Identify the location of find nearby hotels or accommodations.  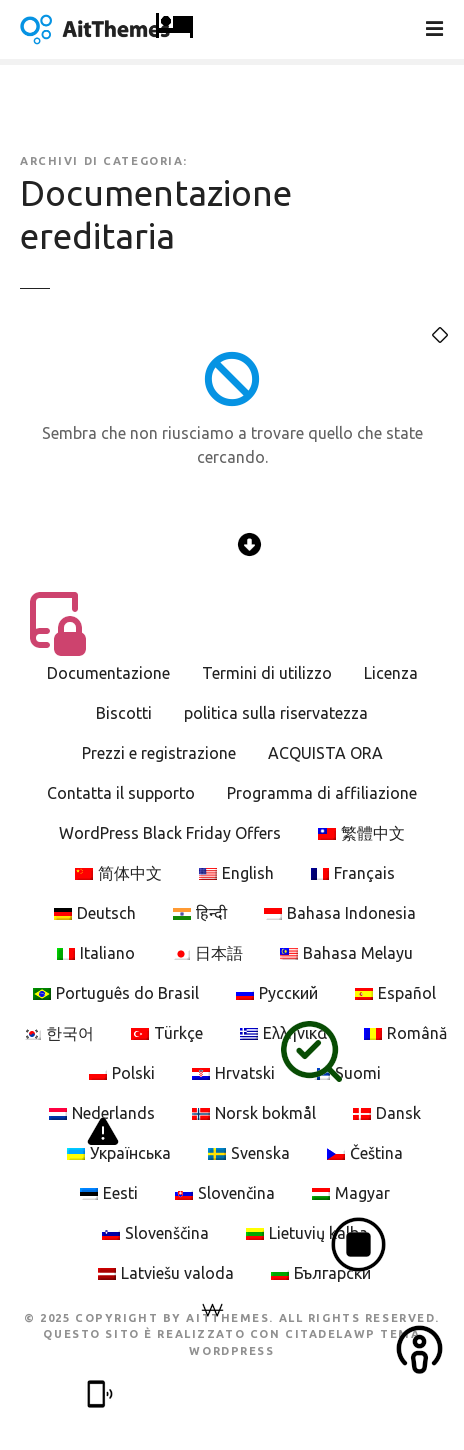
(174, 24).